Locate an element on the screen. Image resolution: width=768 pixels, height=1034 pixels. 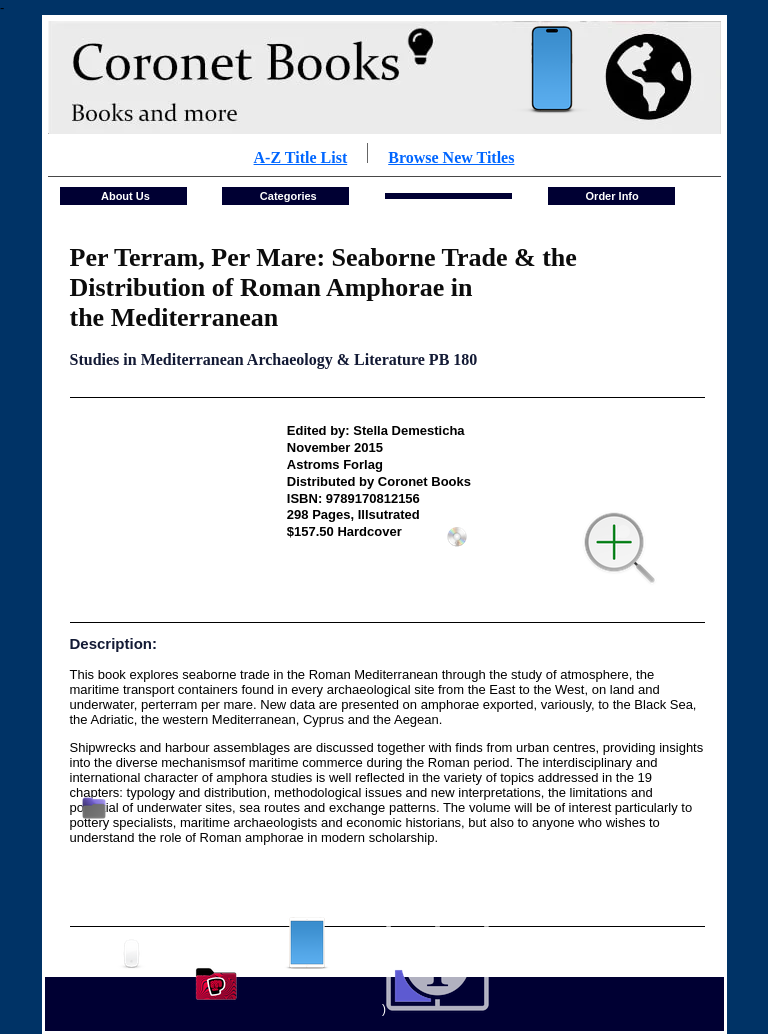
iPhone 15 Pro device icon is located at coordinates (552, 70).